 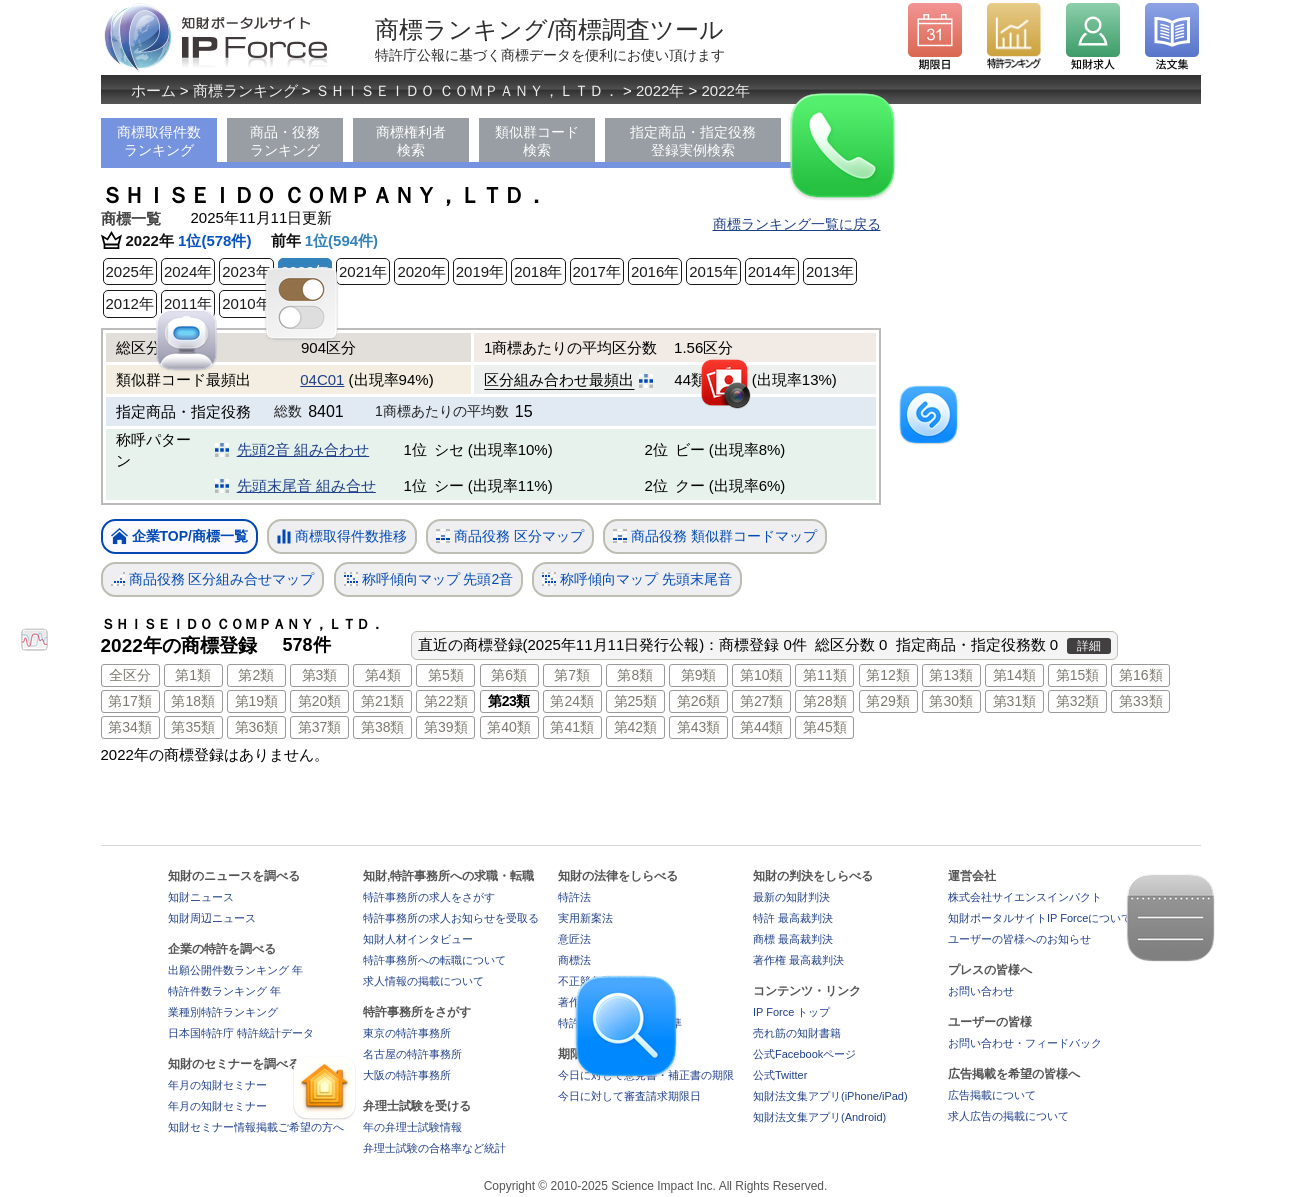 I want to click on open Photo Booth app, so click(x=724, y=382).